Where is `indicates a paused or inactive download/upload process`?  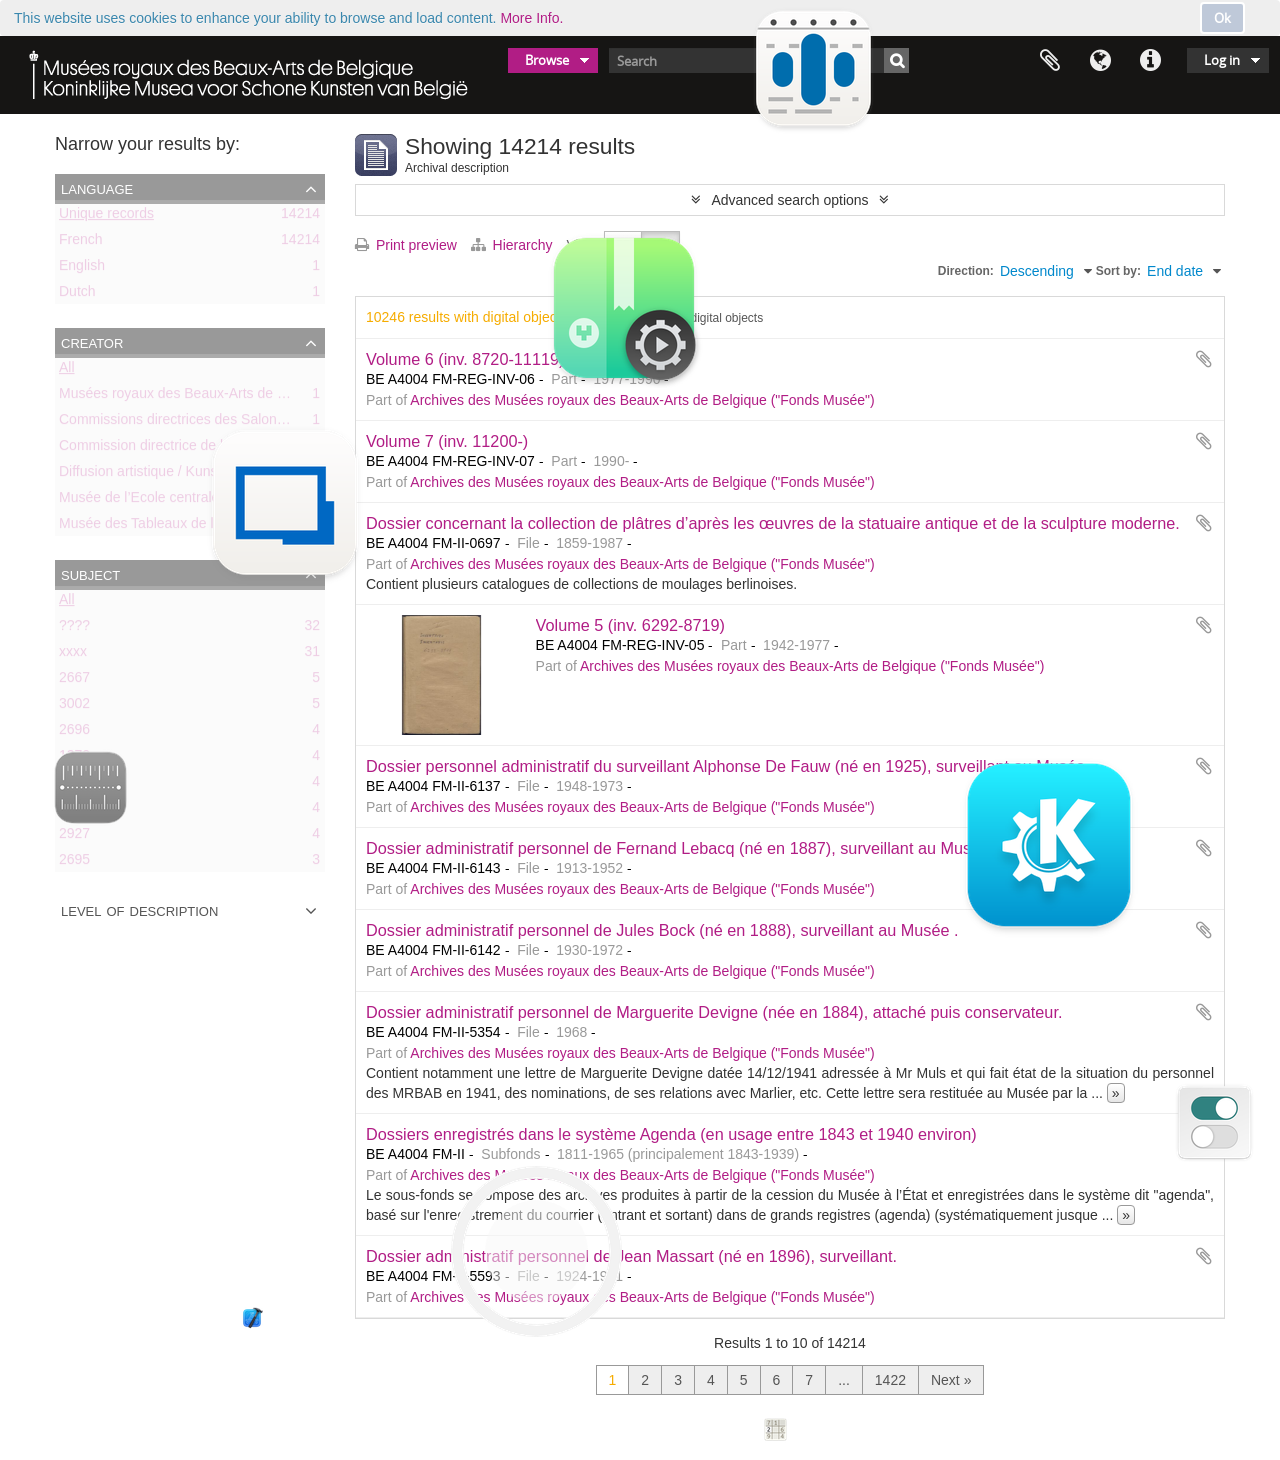
indicates a paused or inactive download/upload process is located at coordinates (536, 1251).